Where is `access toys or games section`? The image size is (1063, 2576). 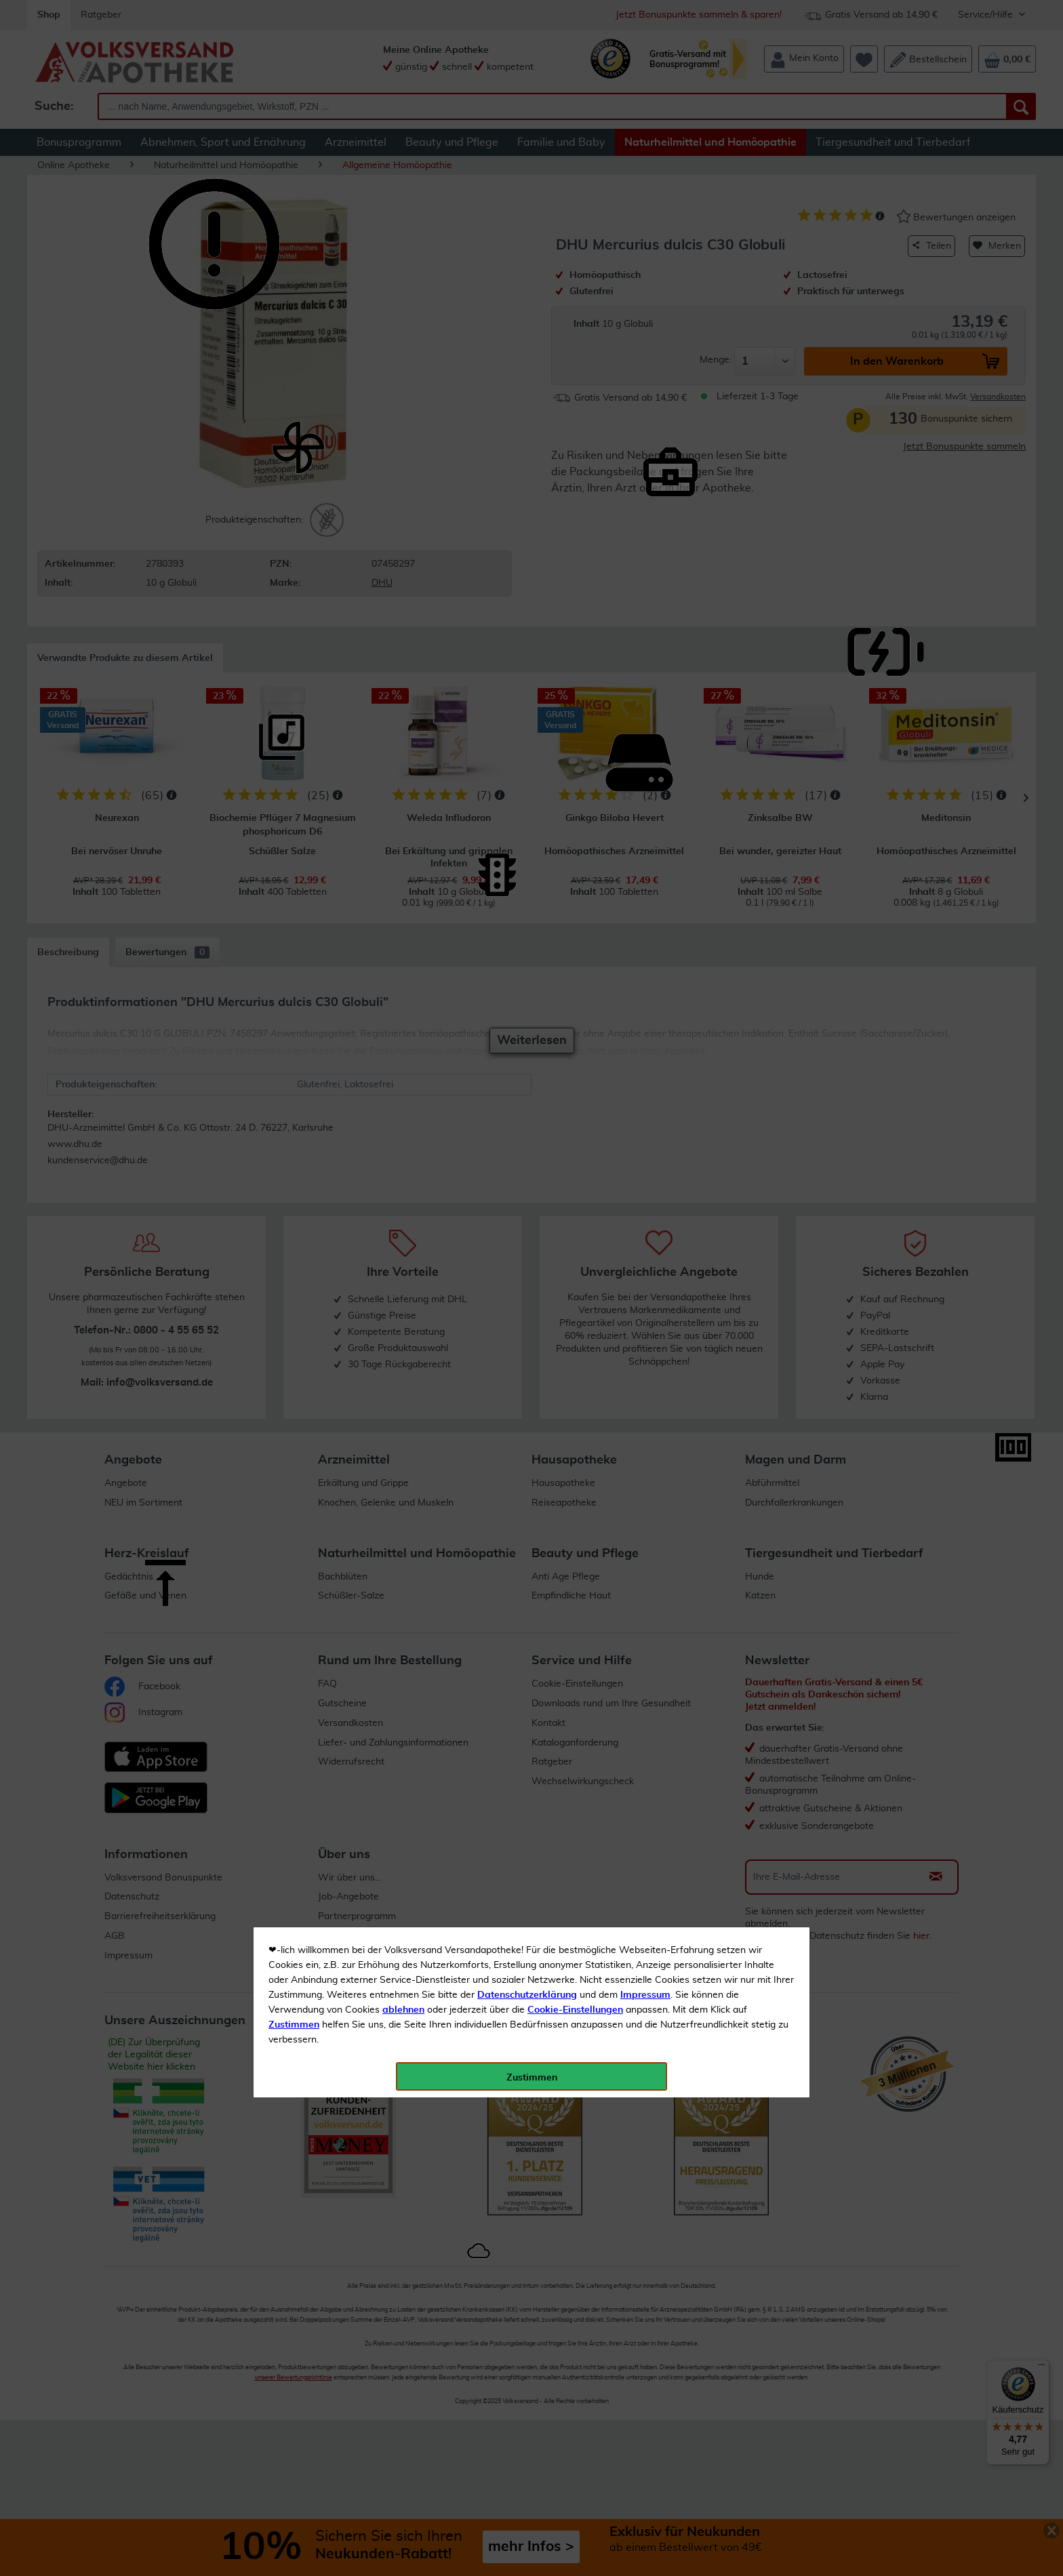 access toys or games section is located at coordinates (298, 447).